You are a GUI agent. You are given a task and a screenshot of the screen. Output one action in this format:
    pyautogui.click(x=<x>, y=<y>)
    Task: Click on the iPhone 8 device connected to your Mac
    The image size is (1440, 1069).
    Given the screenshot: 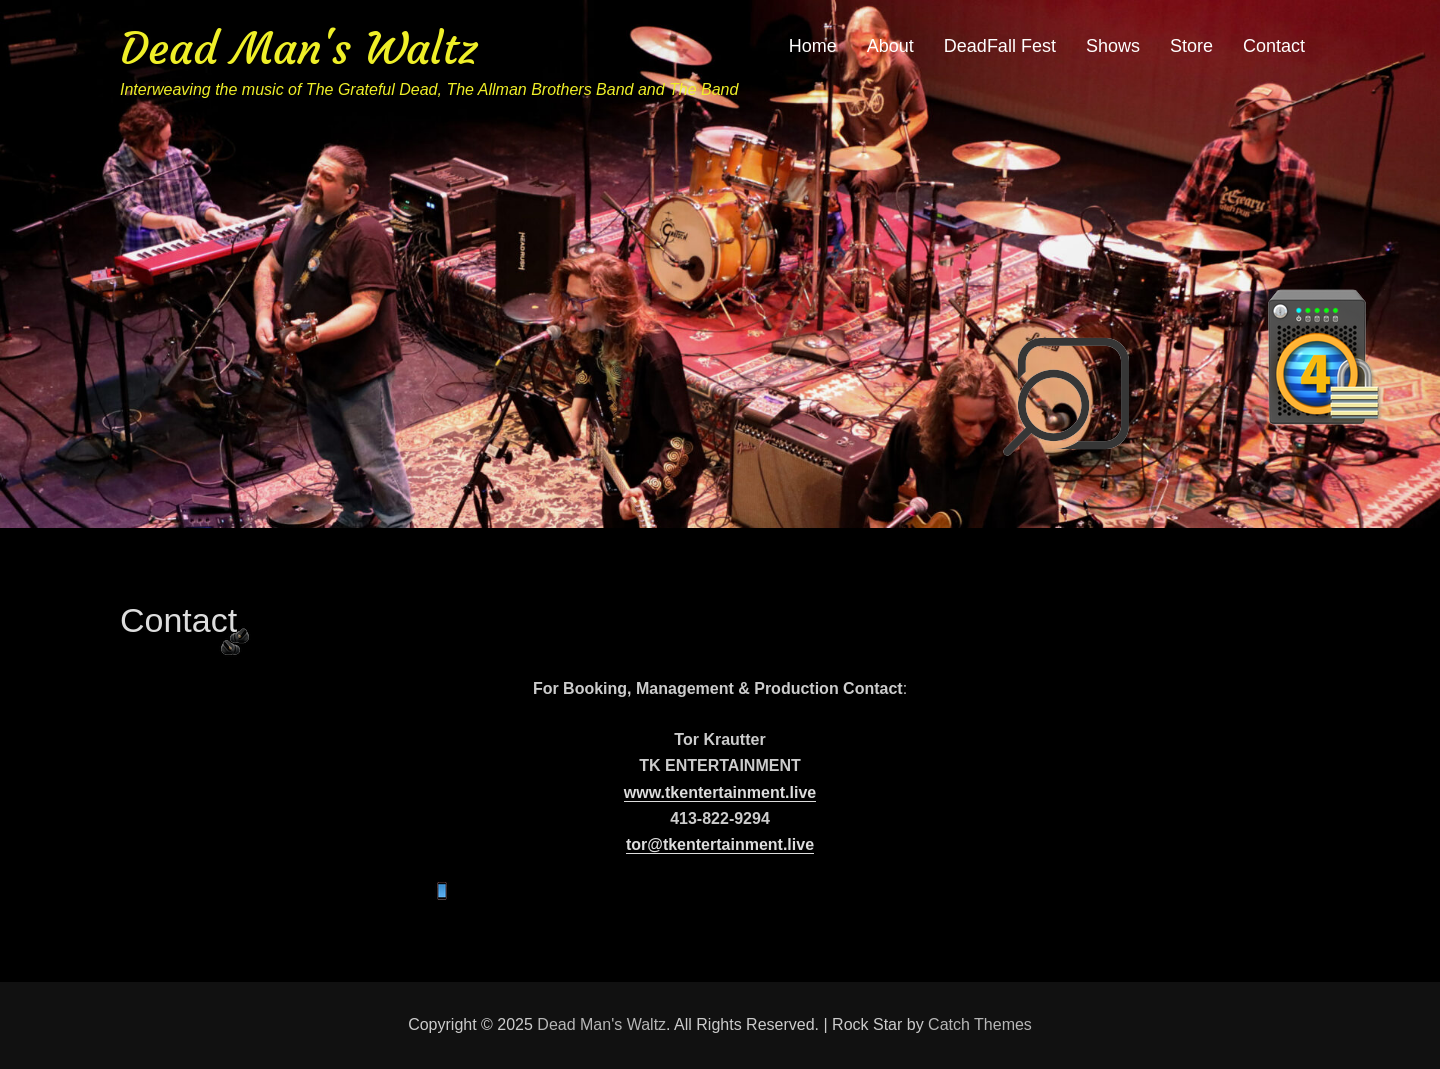 What is the action you would take?
    pyautogui.click(x=442, y=891)
    